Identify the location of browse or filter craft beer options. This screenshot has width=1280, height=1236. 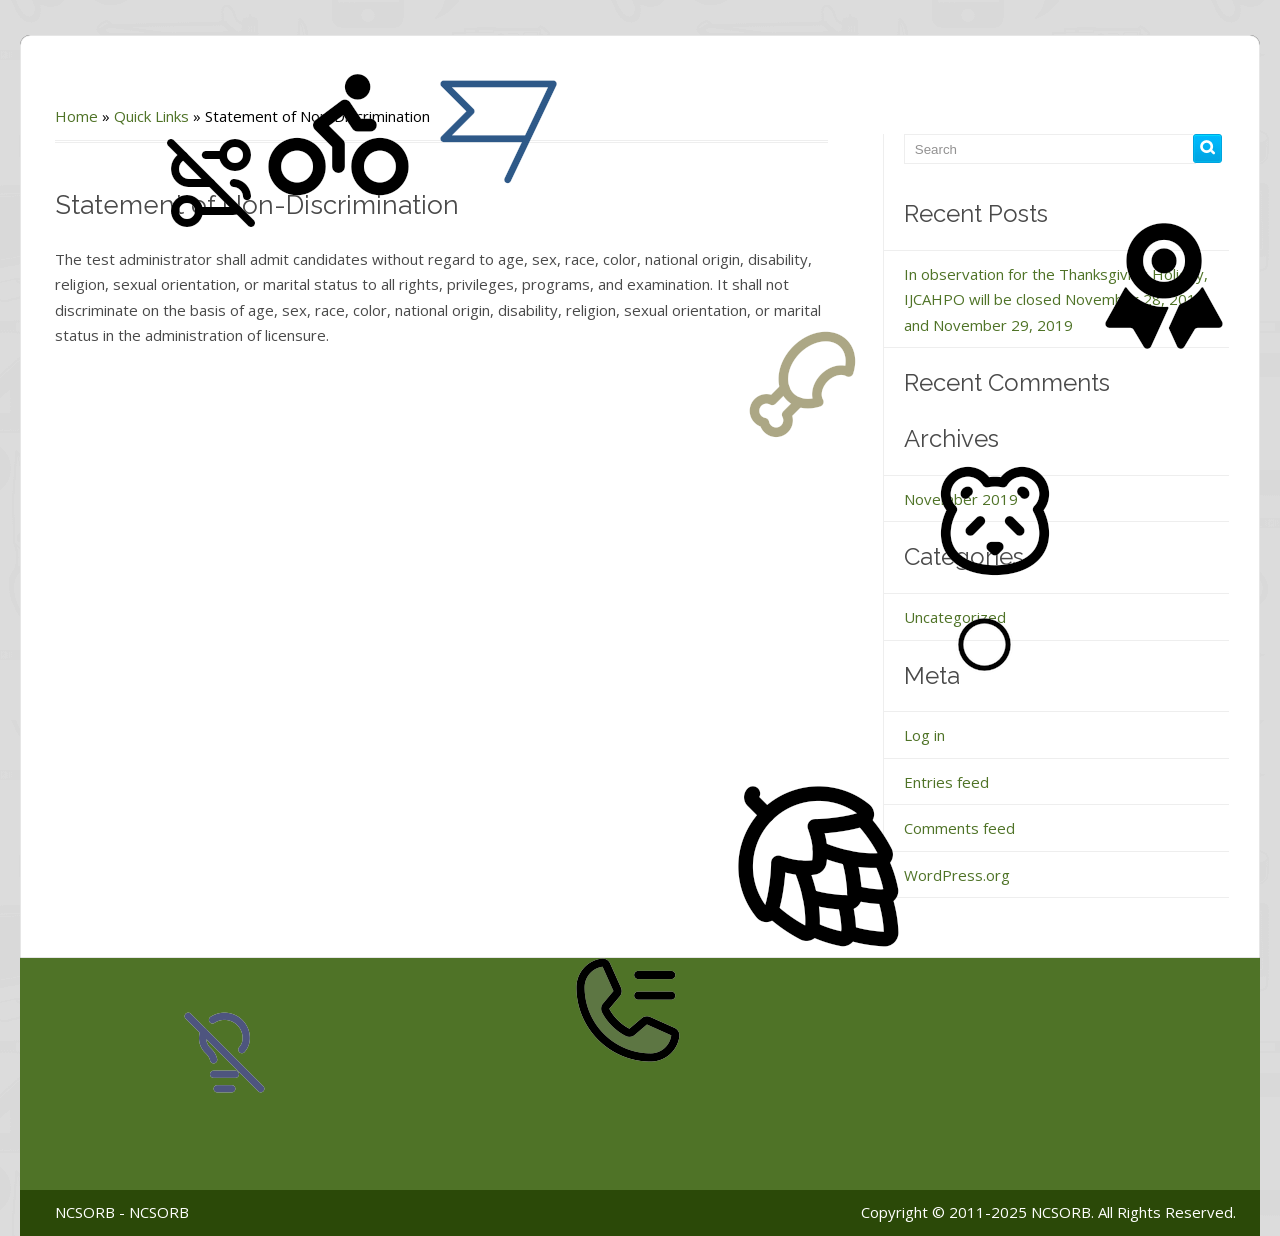
(818, 866).